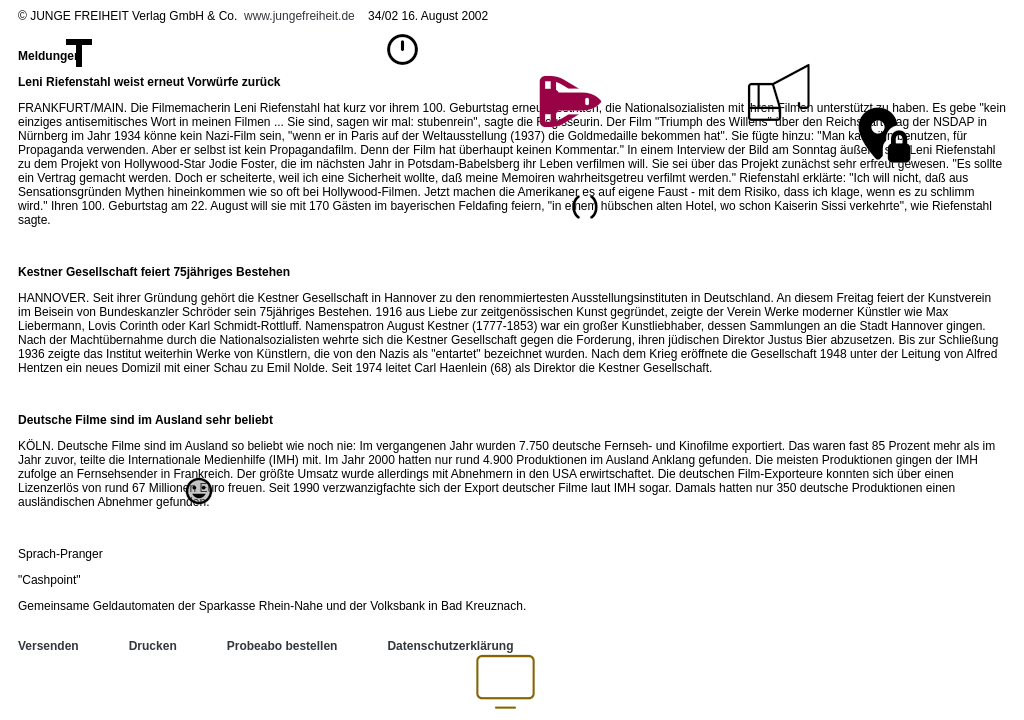  I want to click on indicates a private or secured location, so click(884, 133).